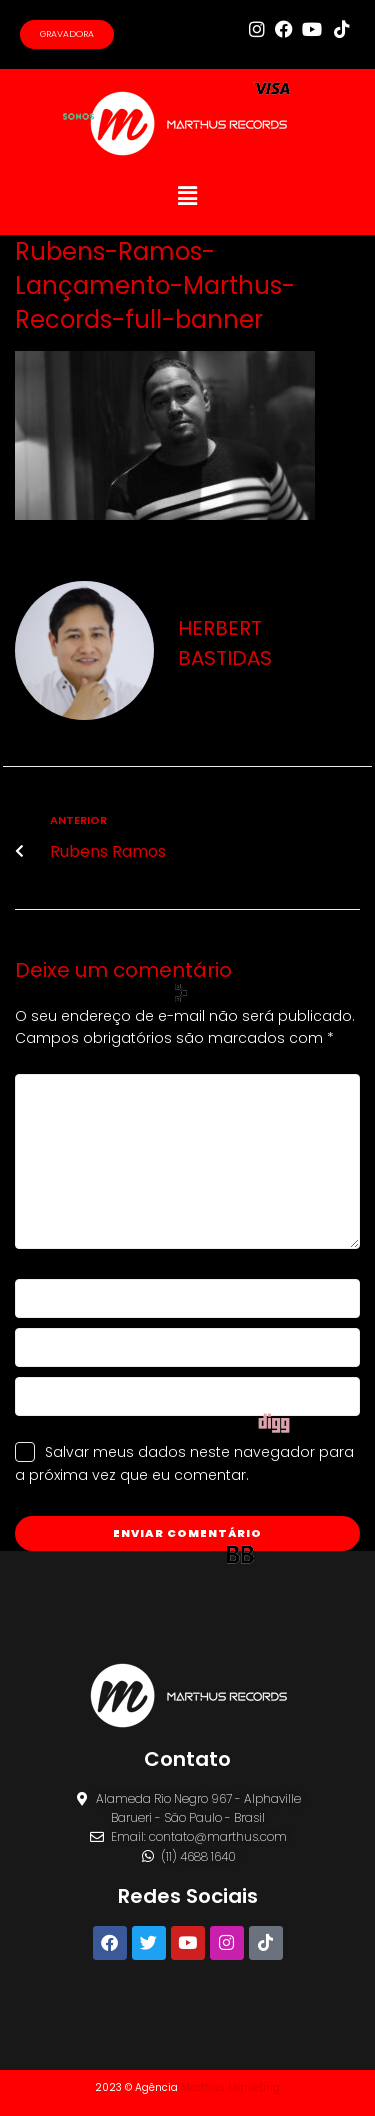 The height and width of the screenshot is (2116, 375). What do you see at coordinates (240, 1554) in the screenshot?
I see `open the BookBub app` at bounding box center [240, 1554].